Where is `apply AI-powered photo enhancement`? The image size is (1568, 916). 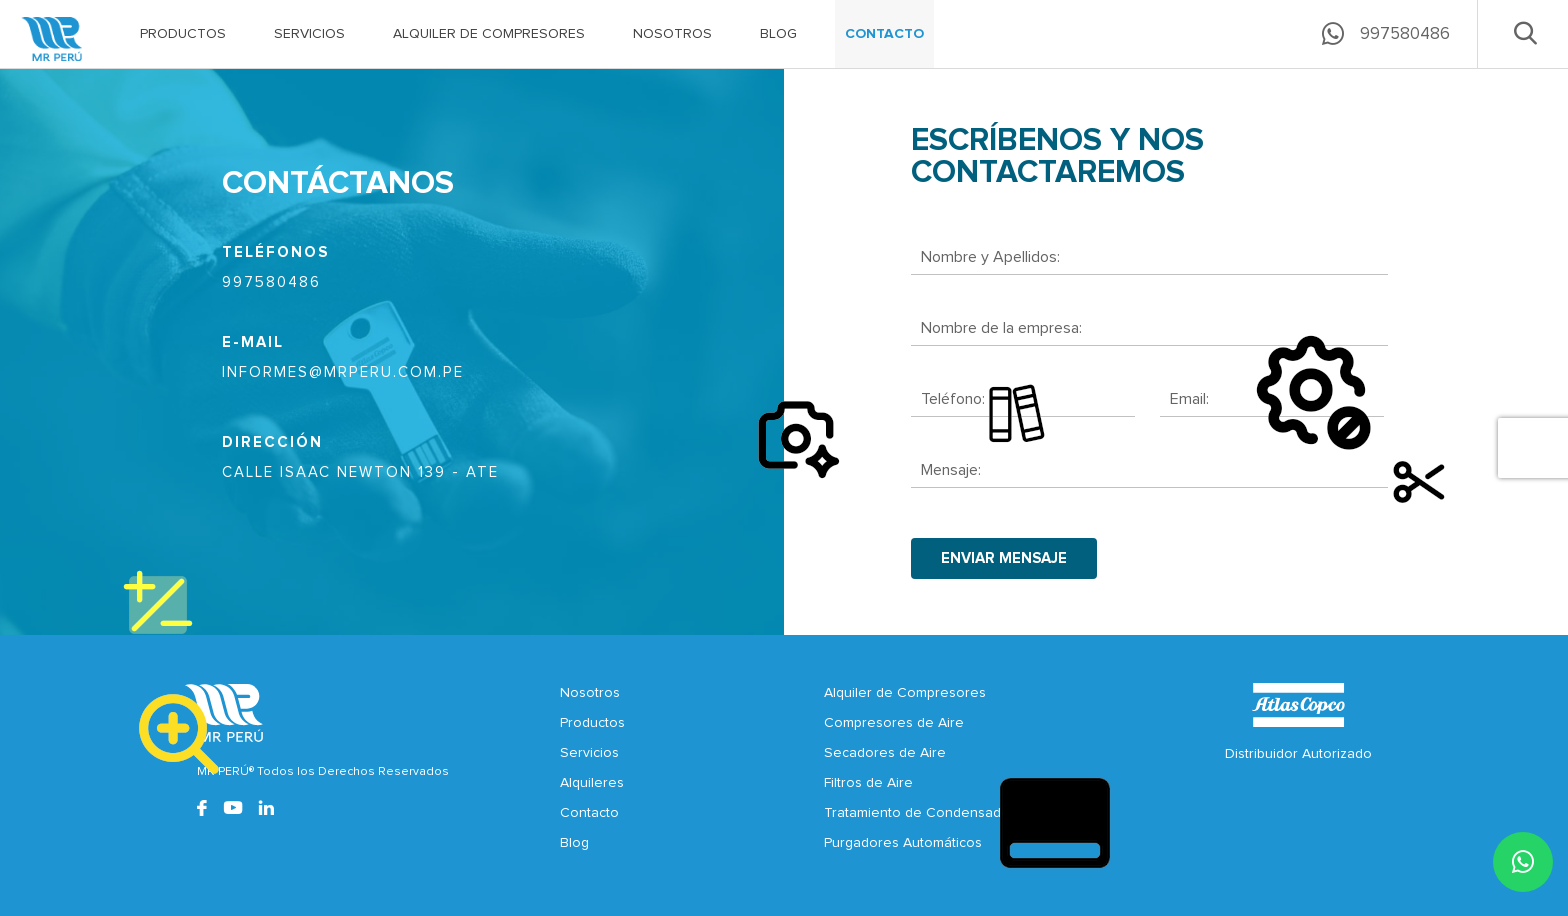 apply AI-powered photo enhancement is located at coordinates (796, 435).